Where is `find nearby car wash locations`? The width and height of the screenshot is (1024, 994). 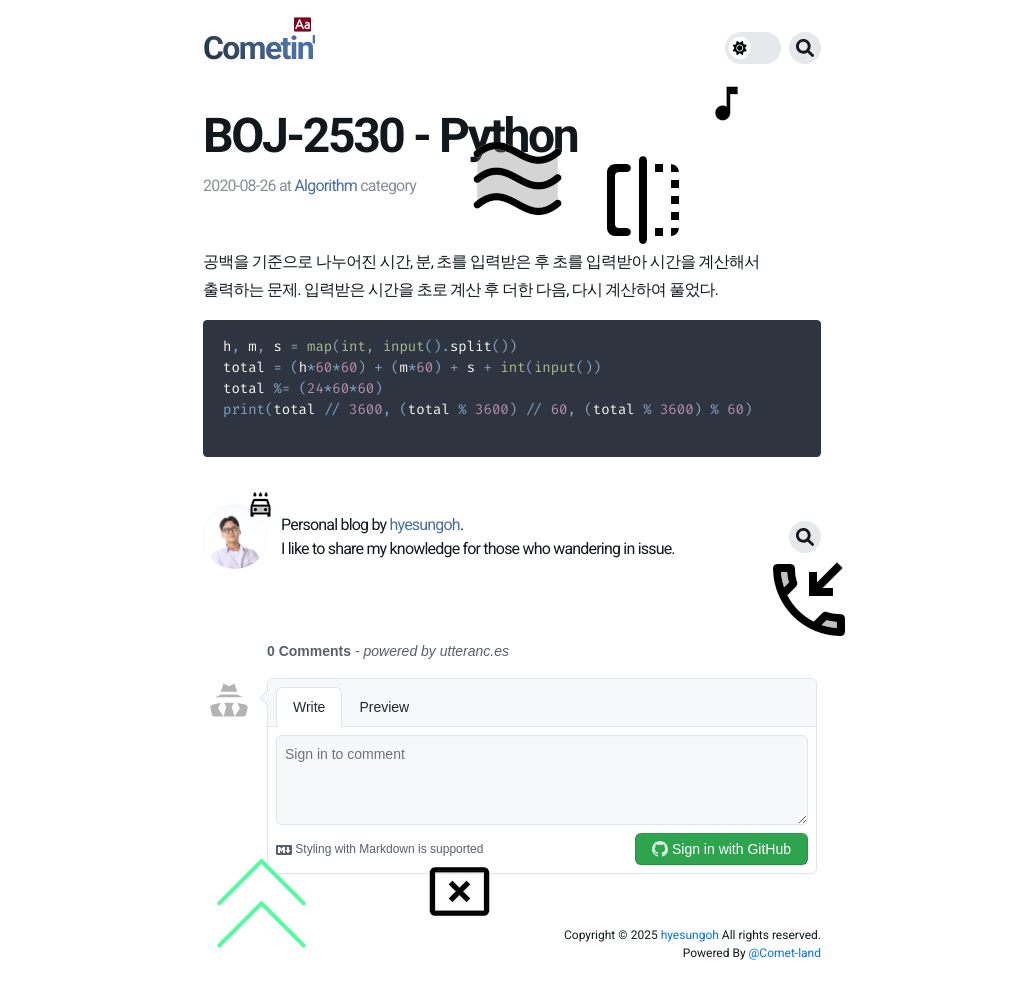
find nearby car wash locations is located at coordinates (260, 504).